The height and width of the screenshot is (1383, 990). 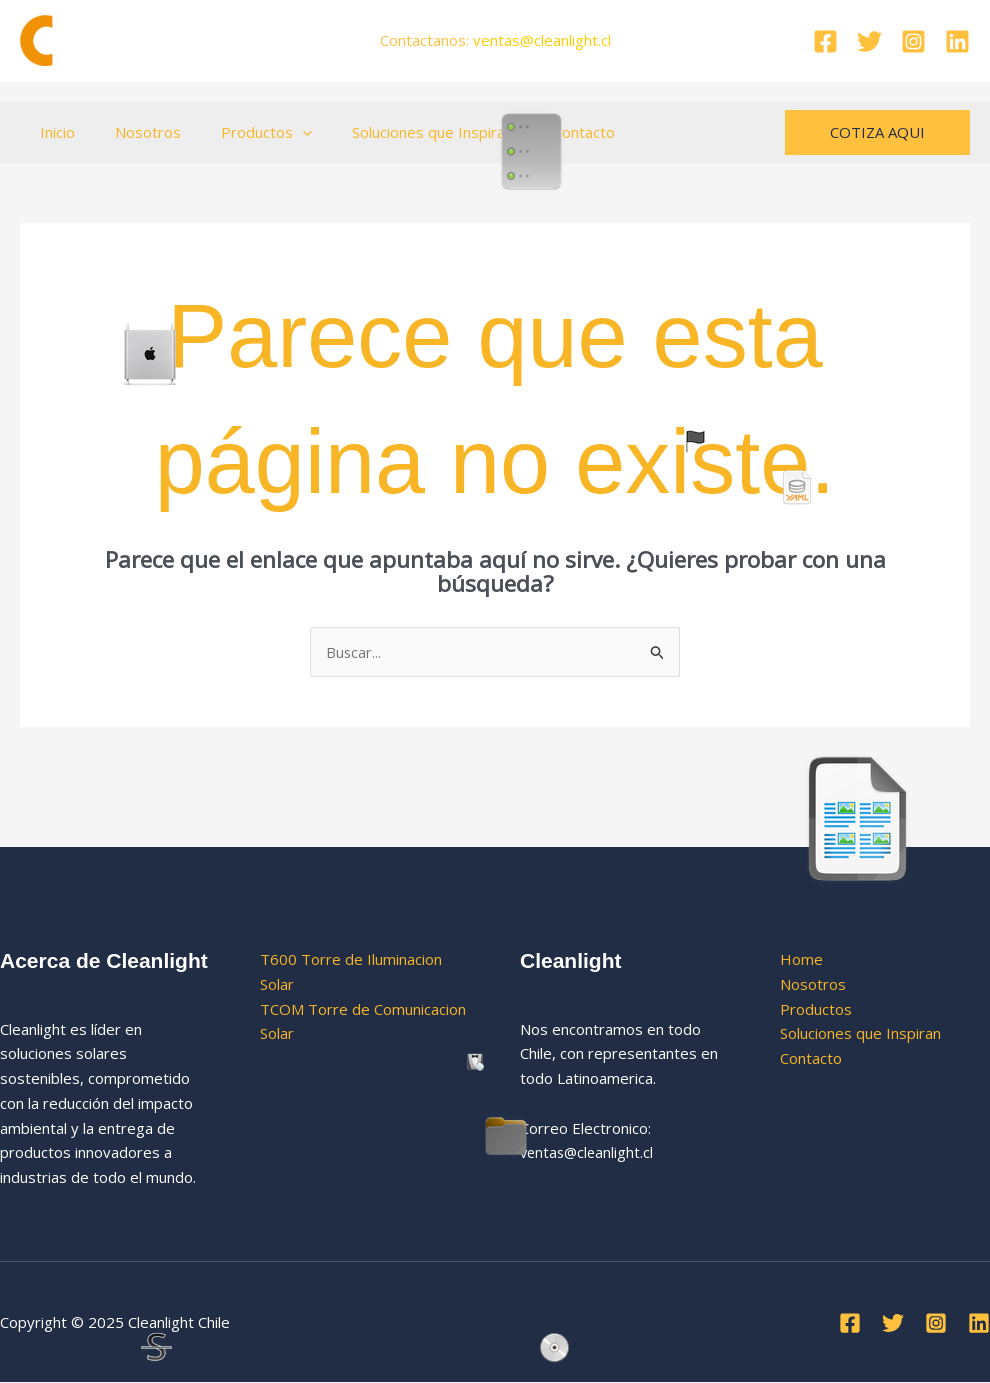 I want to click on a yaml configuration file, so click(x=797, y=487).